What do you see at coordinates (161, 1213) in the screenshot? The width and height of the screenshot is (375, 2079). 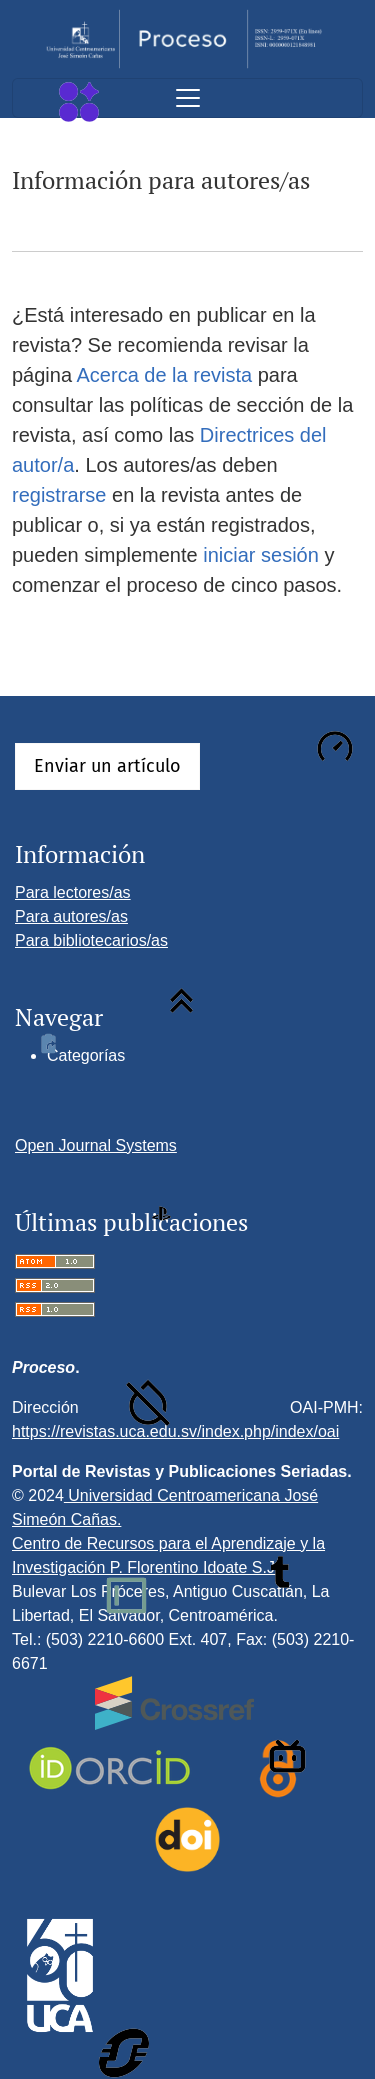 I see `playstation brand or console indicator` at bounding box center [161, 1213].